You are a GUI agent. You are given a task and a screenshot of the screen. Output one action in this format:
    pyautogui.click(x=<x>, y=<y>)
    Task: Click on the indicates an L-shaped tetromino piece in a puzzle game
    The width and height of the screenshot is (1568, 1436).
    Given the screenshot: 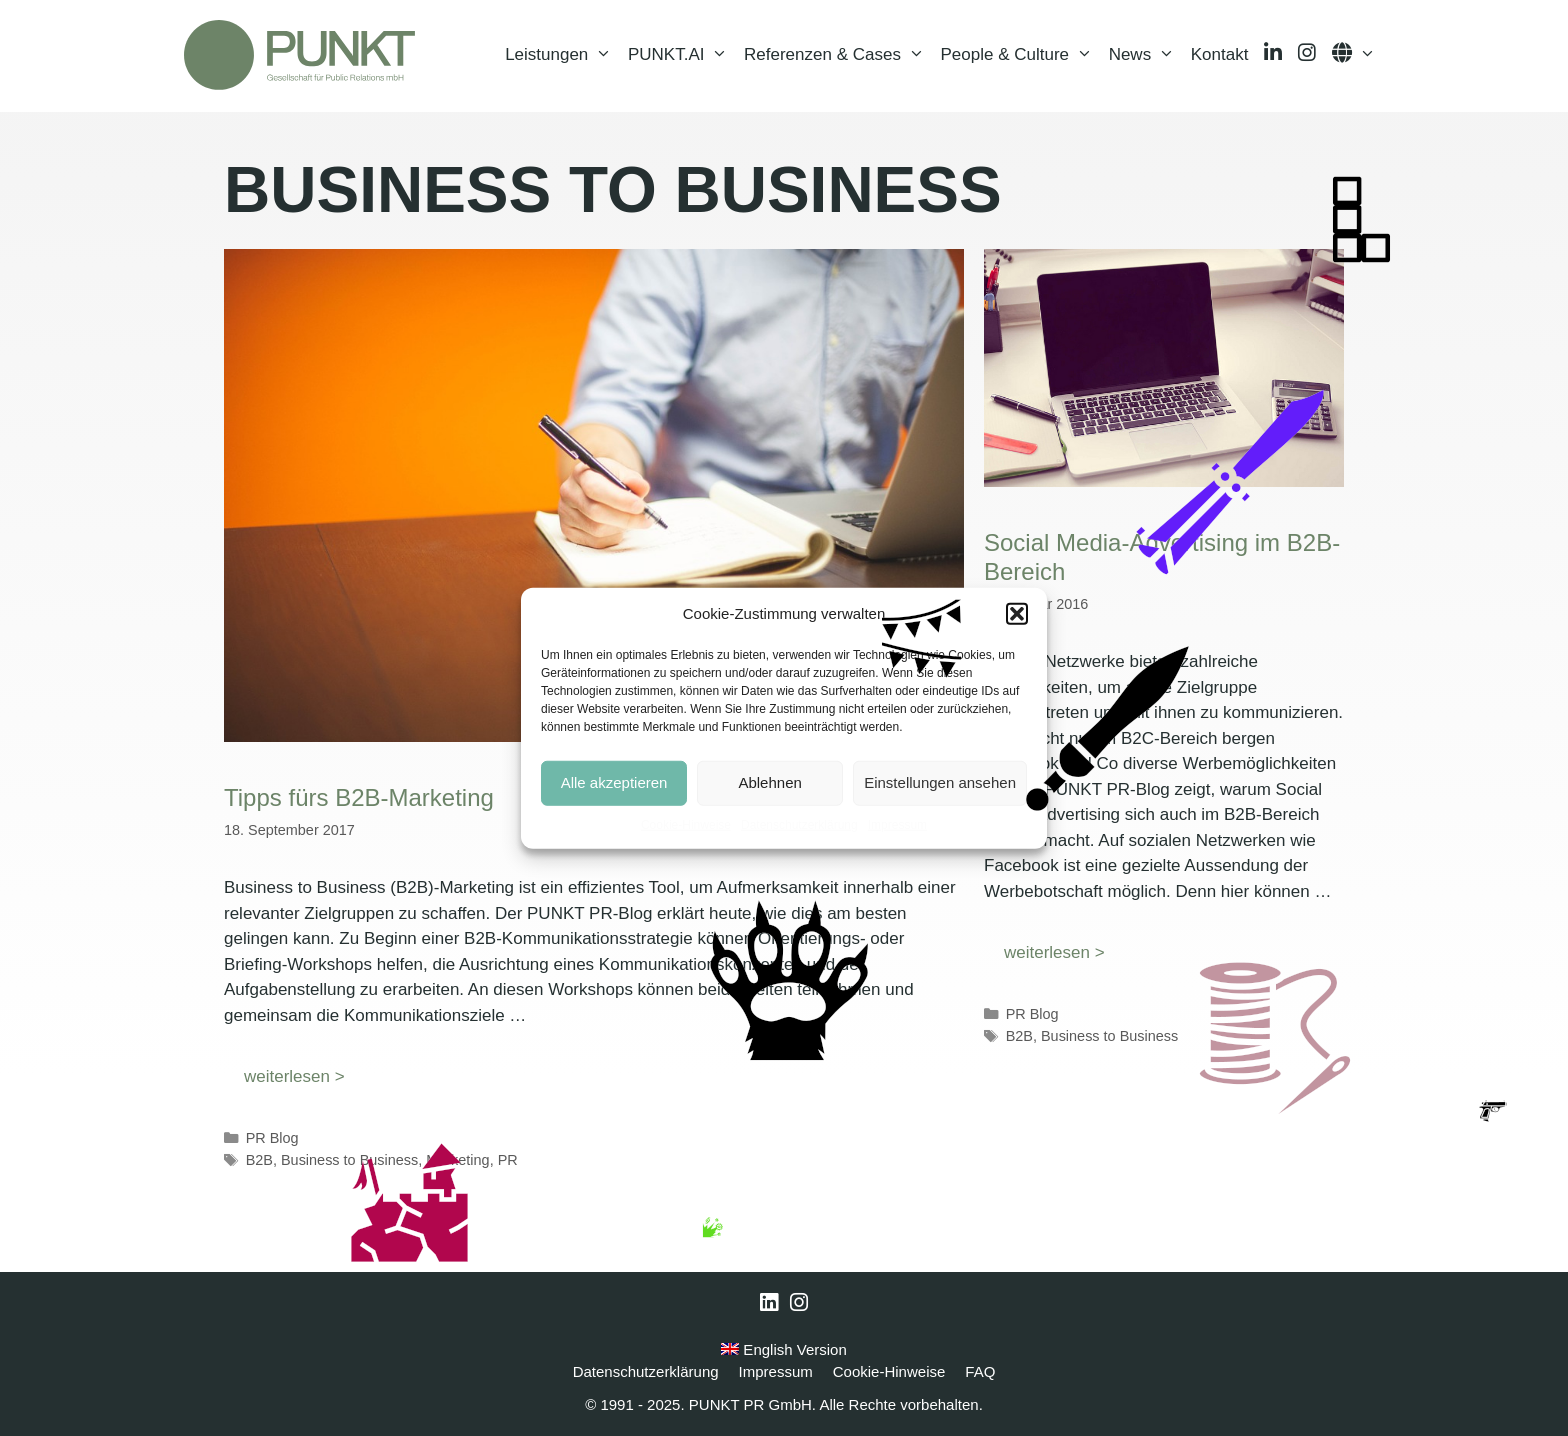 What is the action you would take?
    pyautogui.click(x=1361, y=219)
    